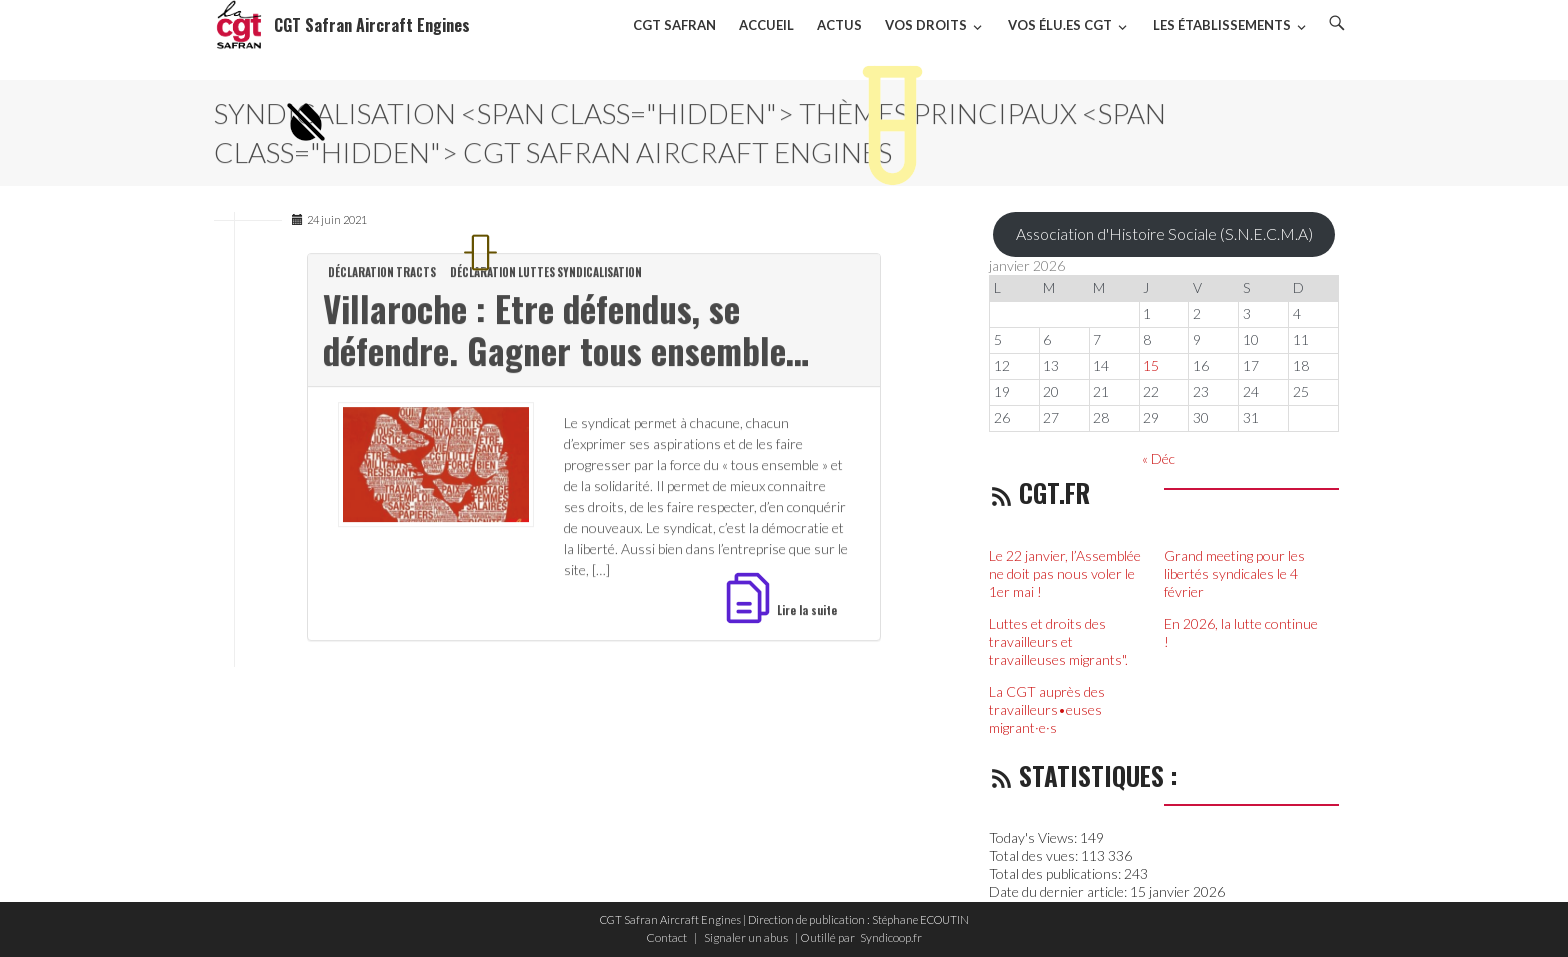 The image size is (1568, 957). Describe the element at coordinates (306, 122) in the screenshot. I see `disable water or liquid-related features` at that location.